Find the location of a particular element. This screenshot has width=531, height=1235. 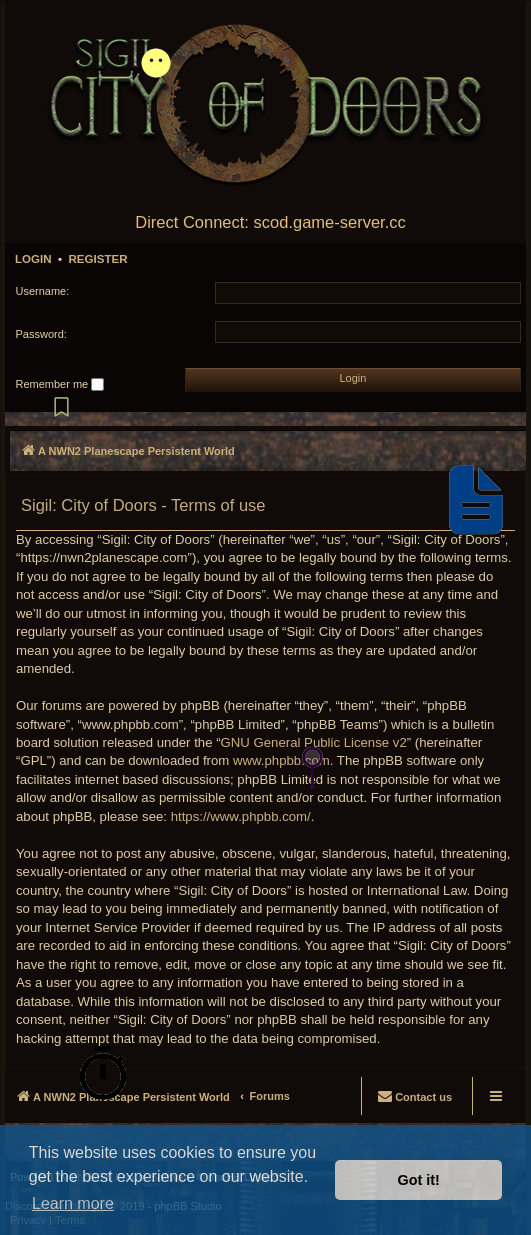

mark a location on a map is located at coordinates (312, 767).